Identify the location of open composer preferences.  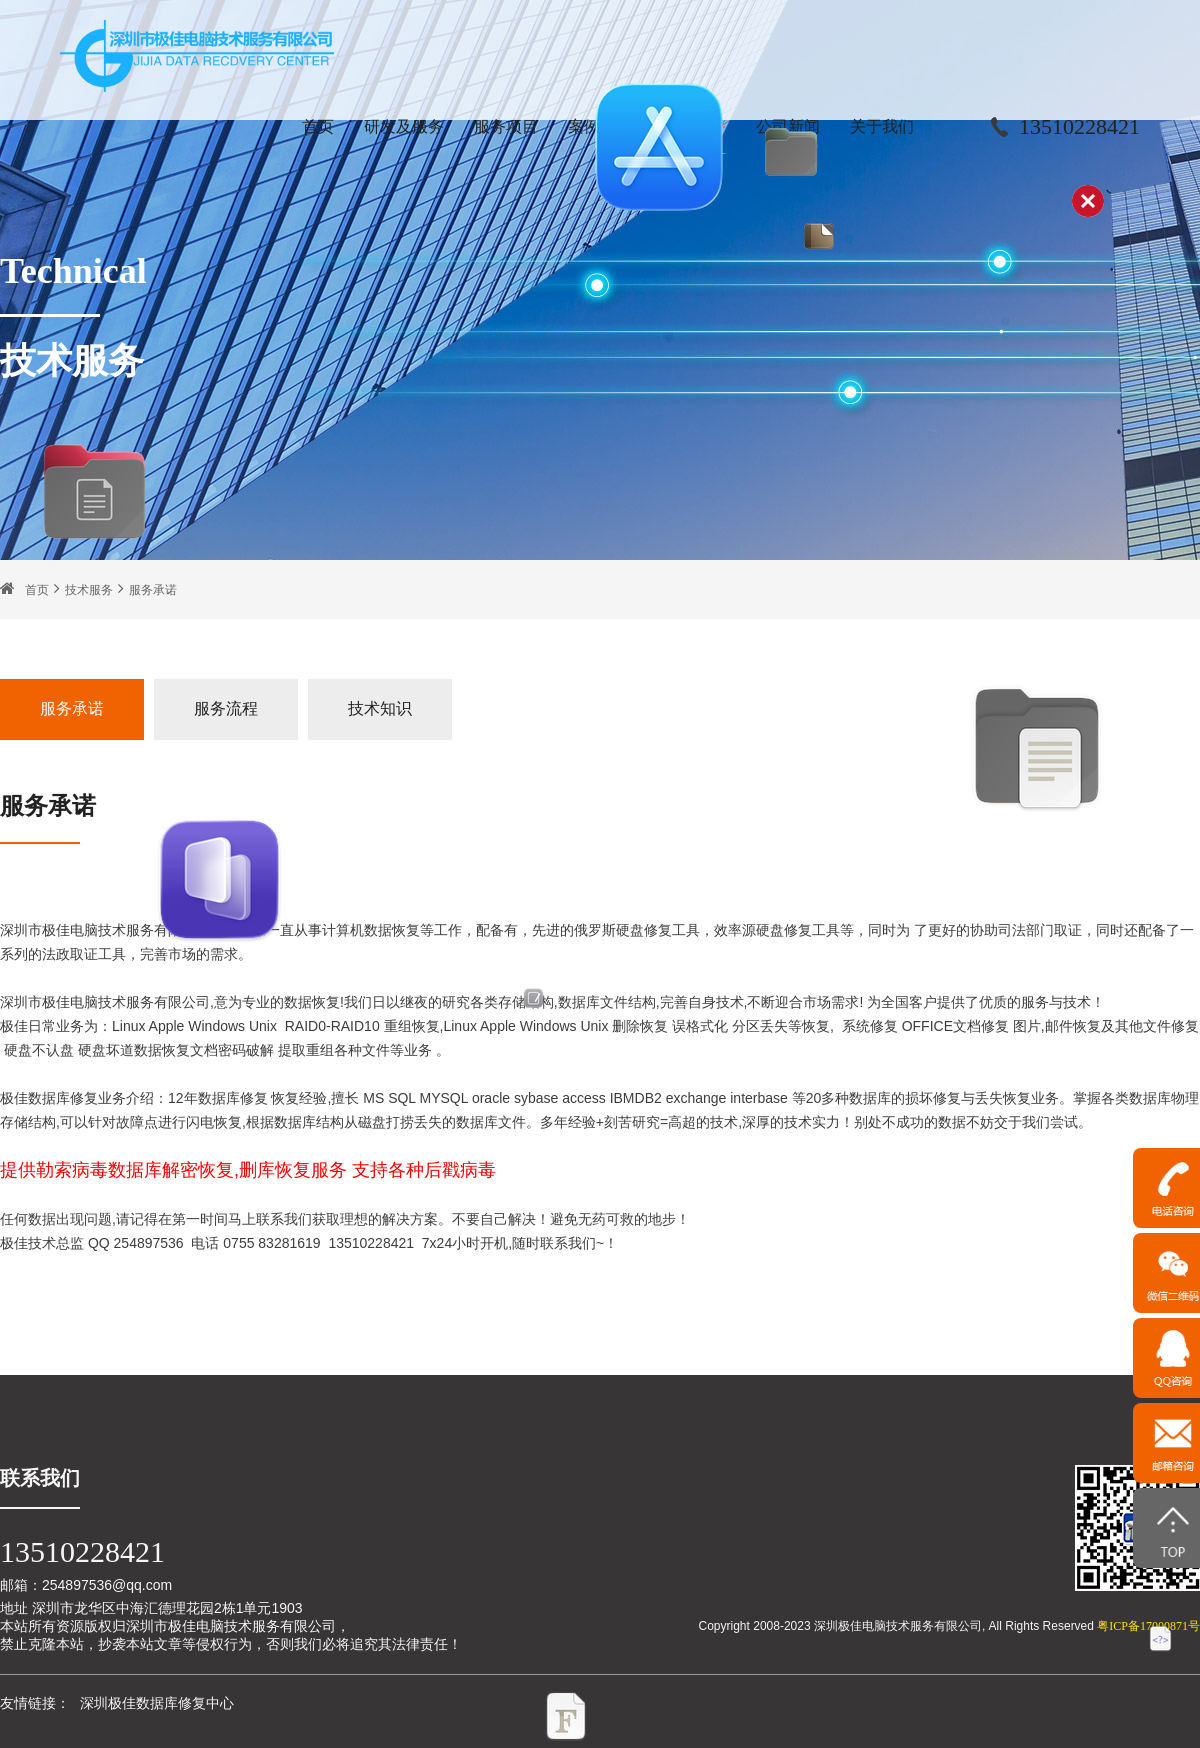
(533, 998).